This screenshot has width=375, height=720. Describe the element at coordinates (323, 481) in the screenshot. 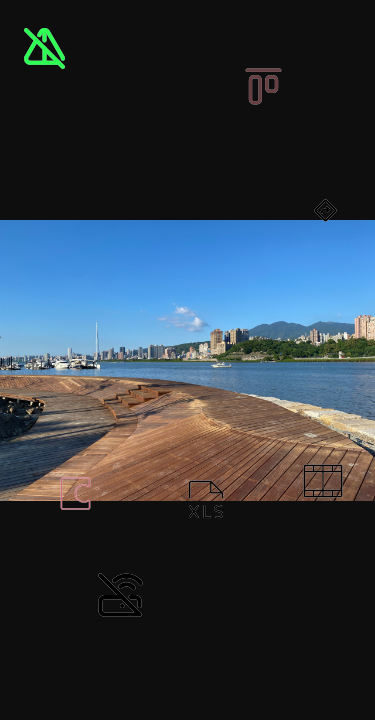

I see `view video or film content` at that location.